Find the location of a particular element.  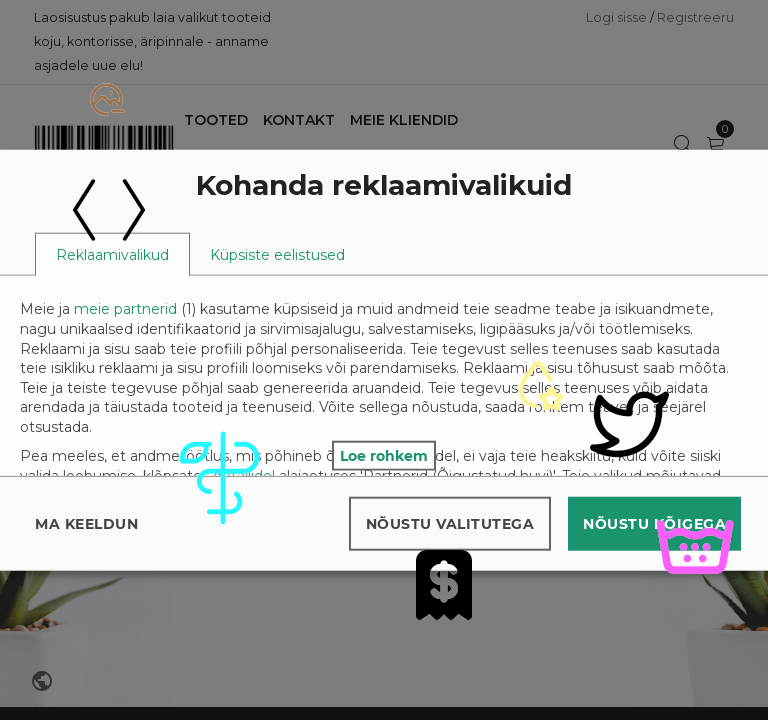

access health or medical services is located at coordinates (223, 478).